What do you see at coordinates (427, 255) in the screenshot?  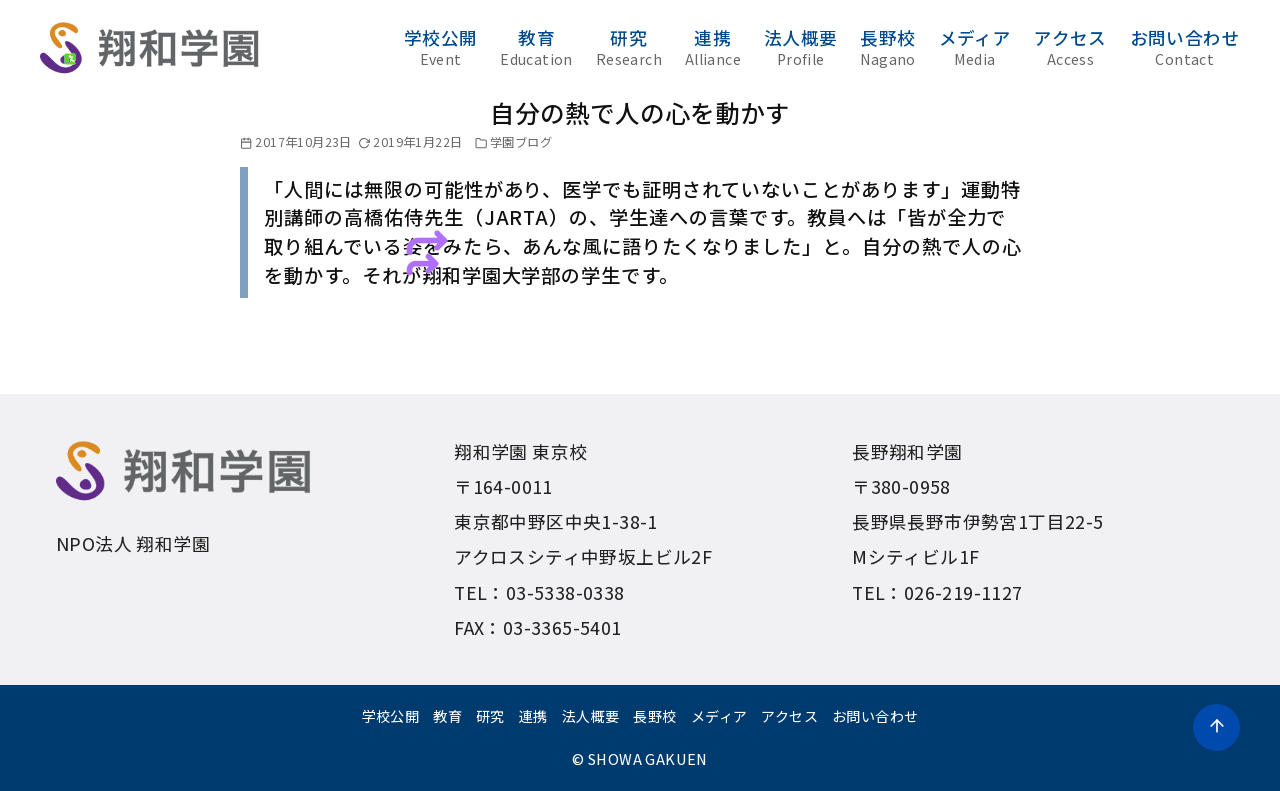 I see `redirect or forward multiple items` at bounding box center [427, 255].